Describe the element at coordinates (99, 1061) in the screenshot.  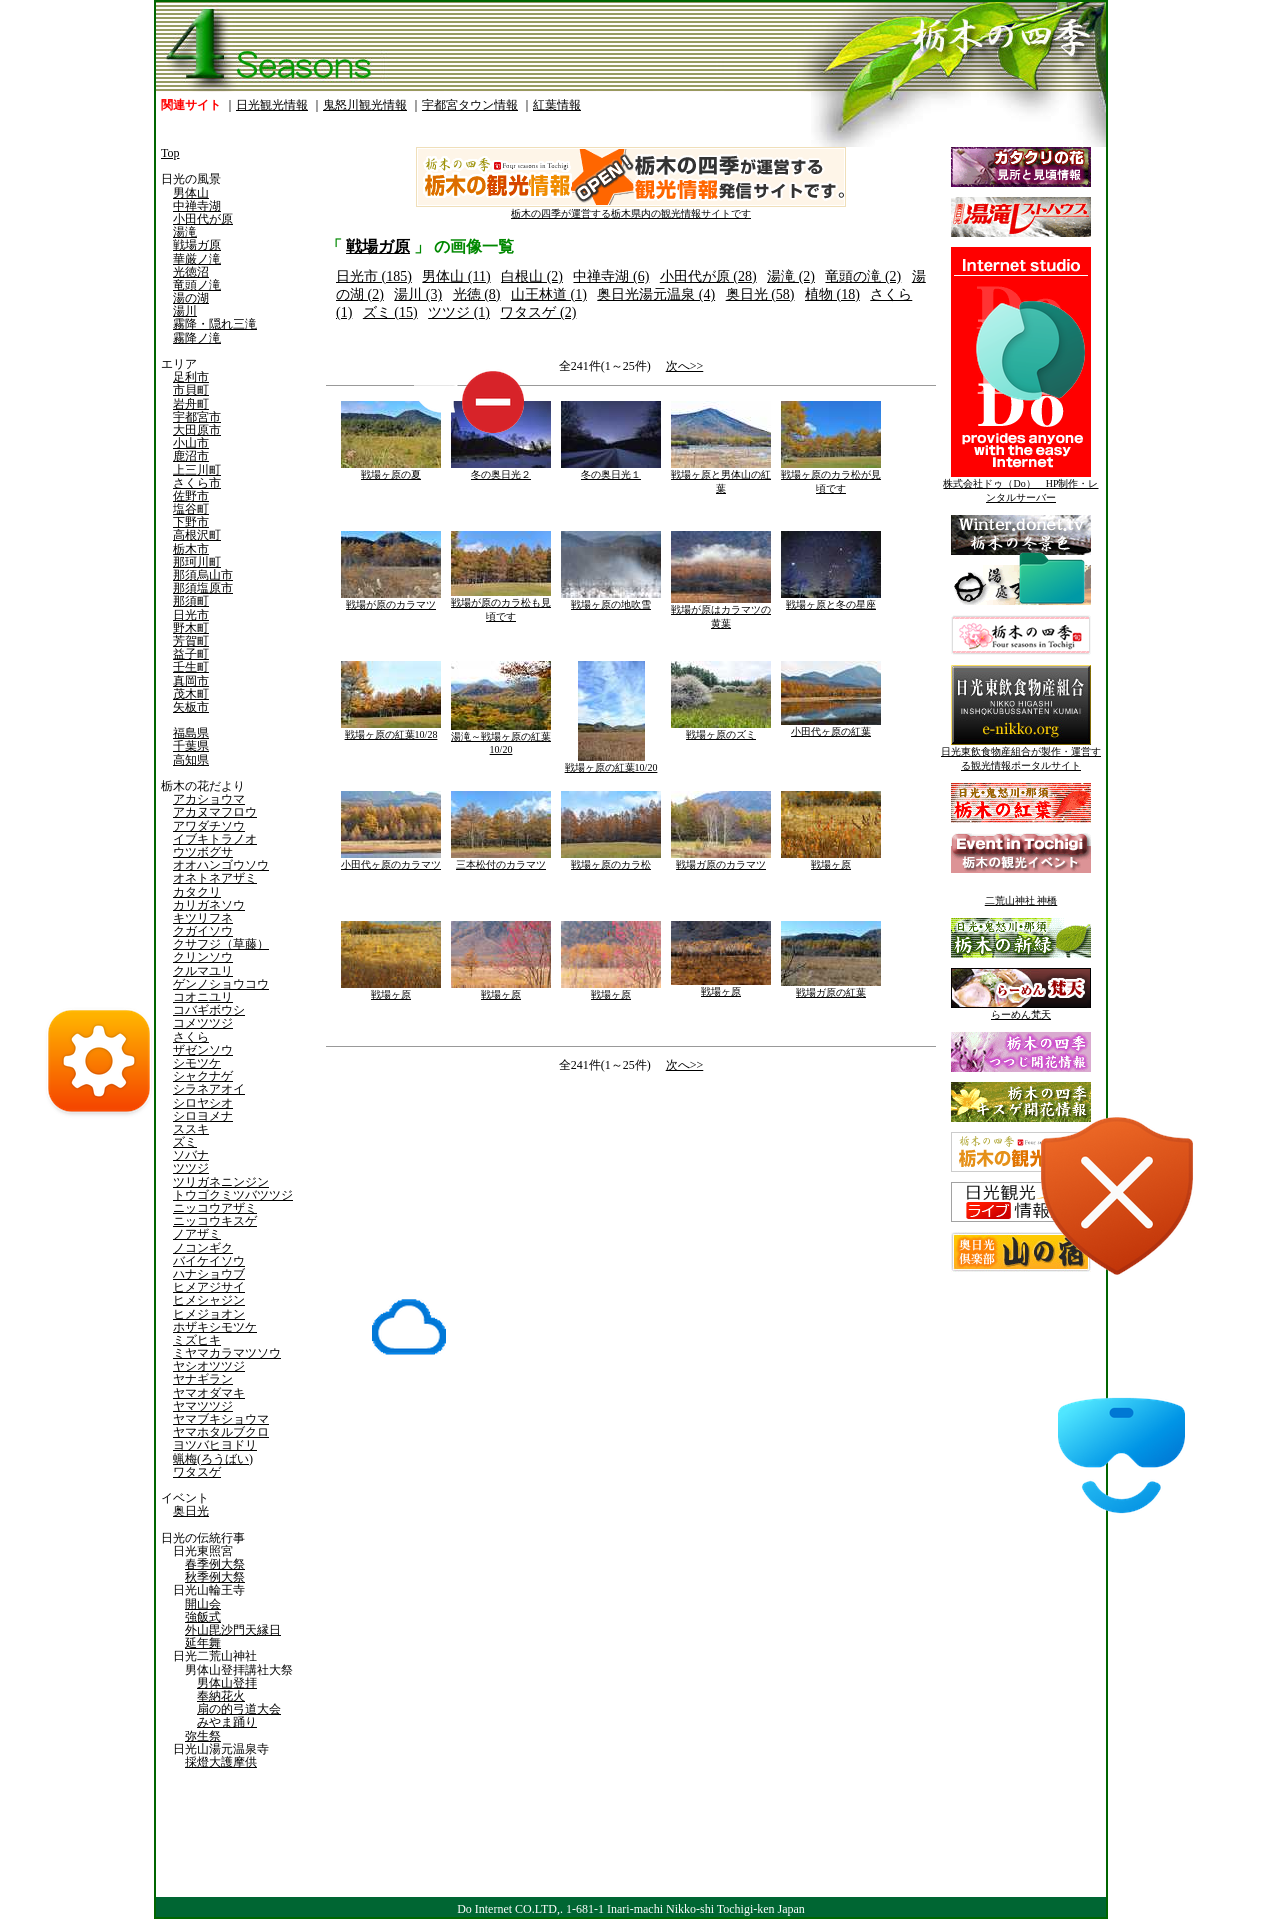
I see `open aptana studio IDE` at that location.